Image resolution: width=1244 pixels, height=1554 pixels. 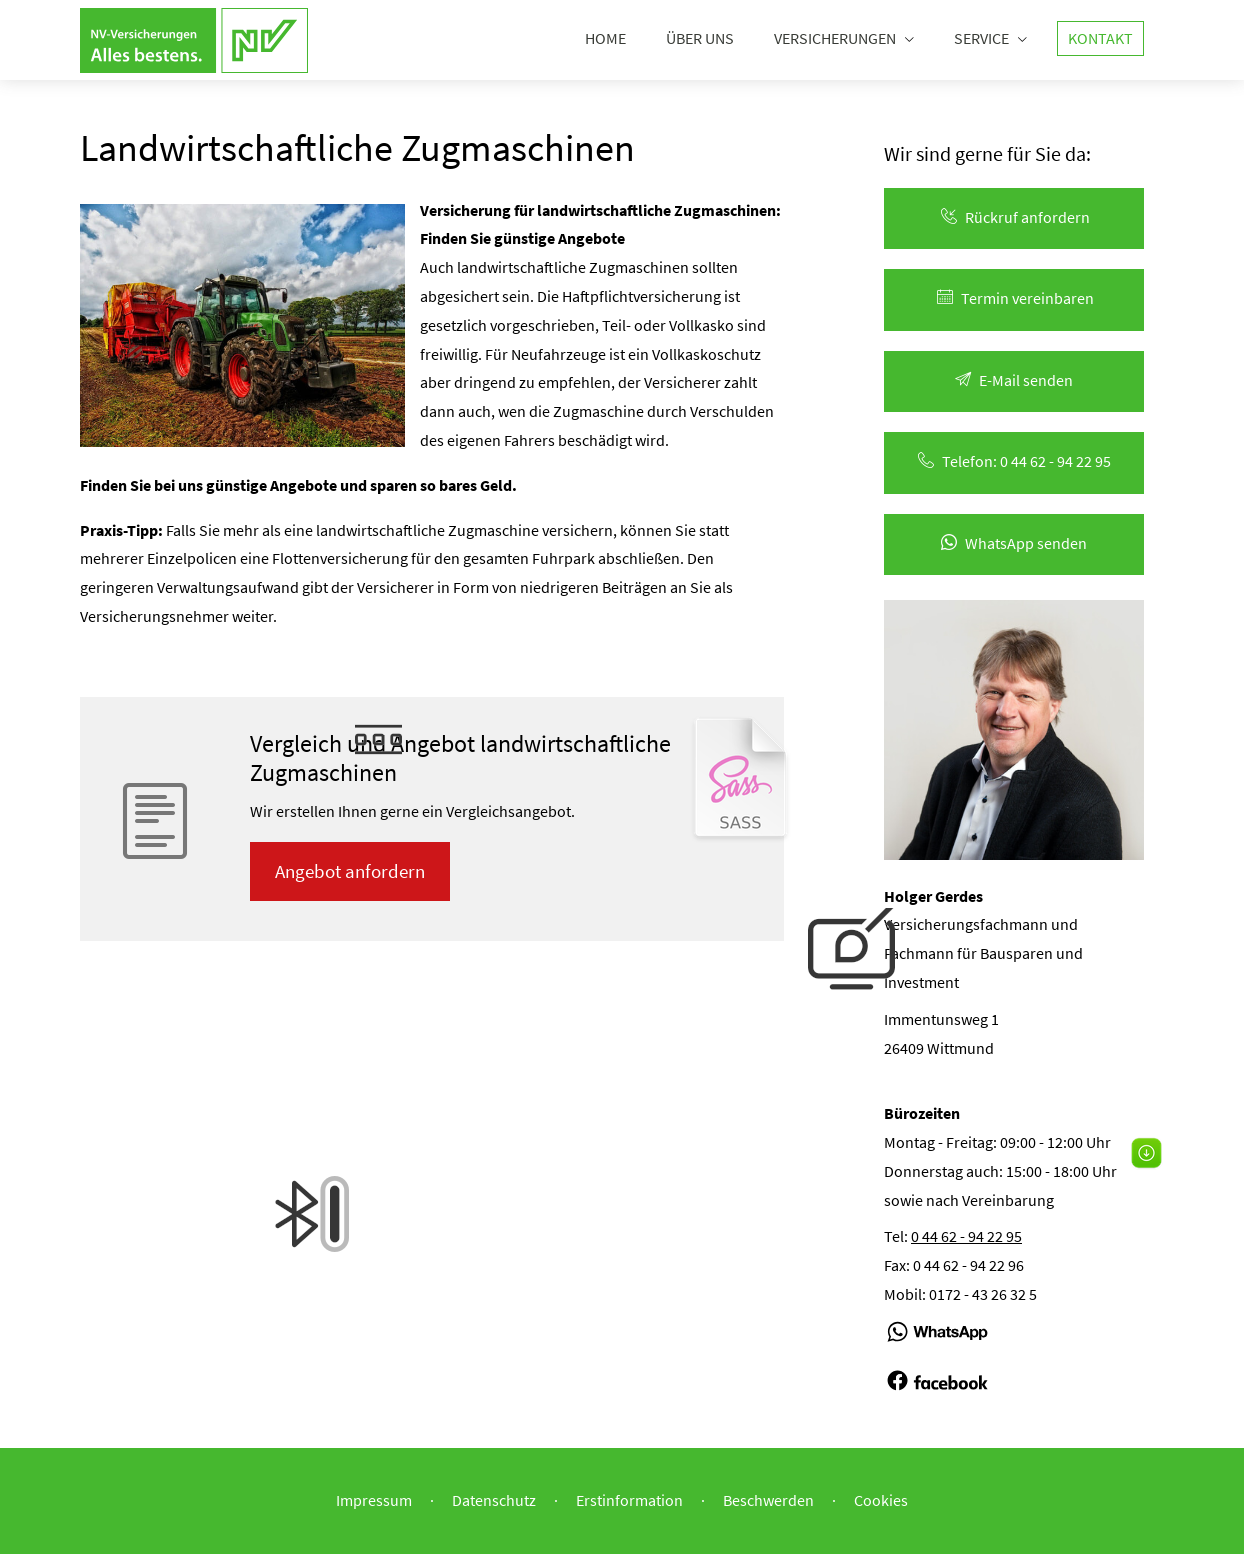 I want to click on access toolbar preferences, so click(x=378, y=739).